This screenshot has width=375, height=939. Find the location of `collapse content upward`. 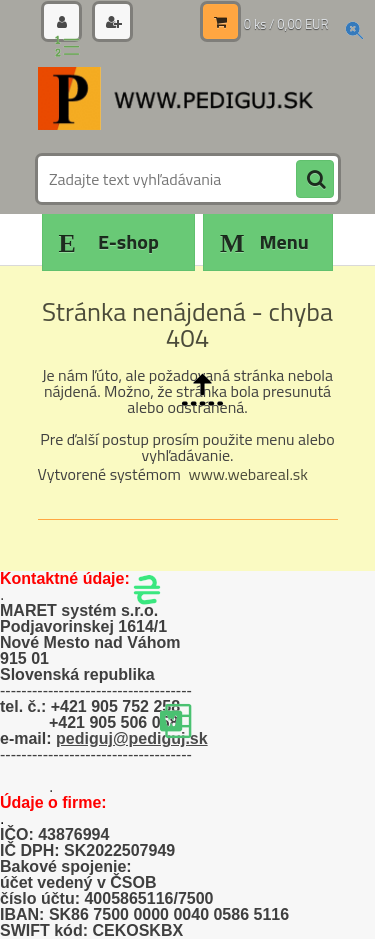

collapse content upward is located at coordinates (202, 392).